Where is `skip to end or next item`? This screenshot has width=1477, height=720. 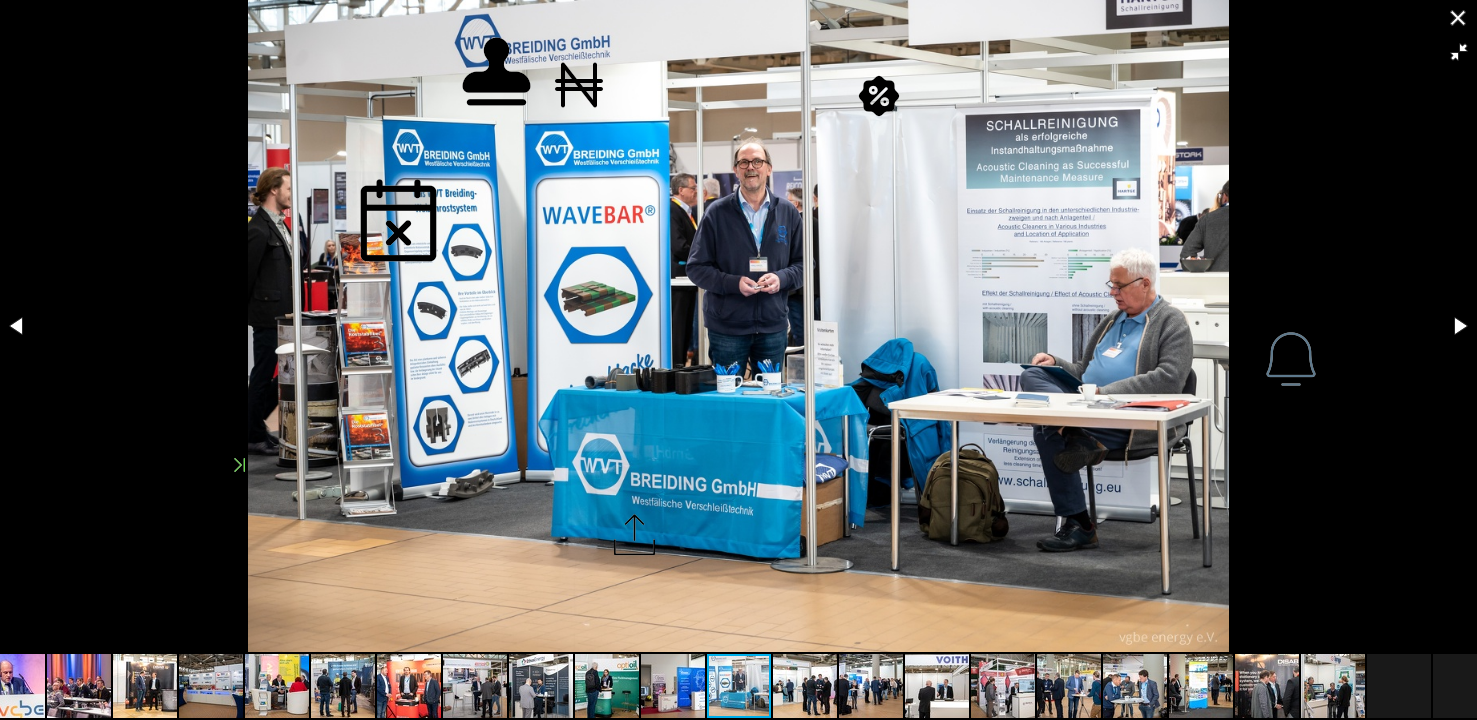 skip to end or next item is located at coordinates (240, 465).